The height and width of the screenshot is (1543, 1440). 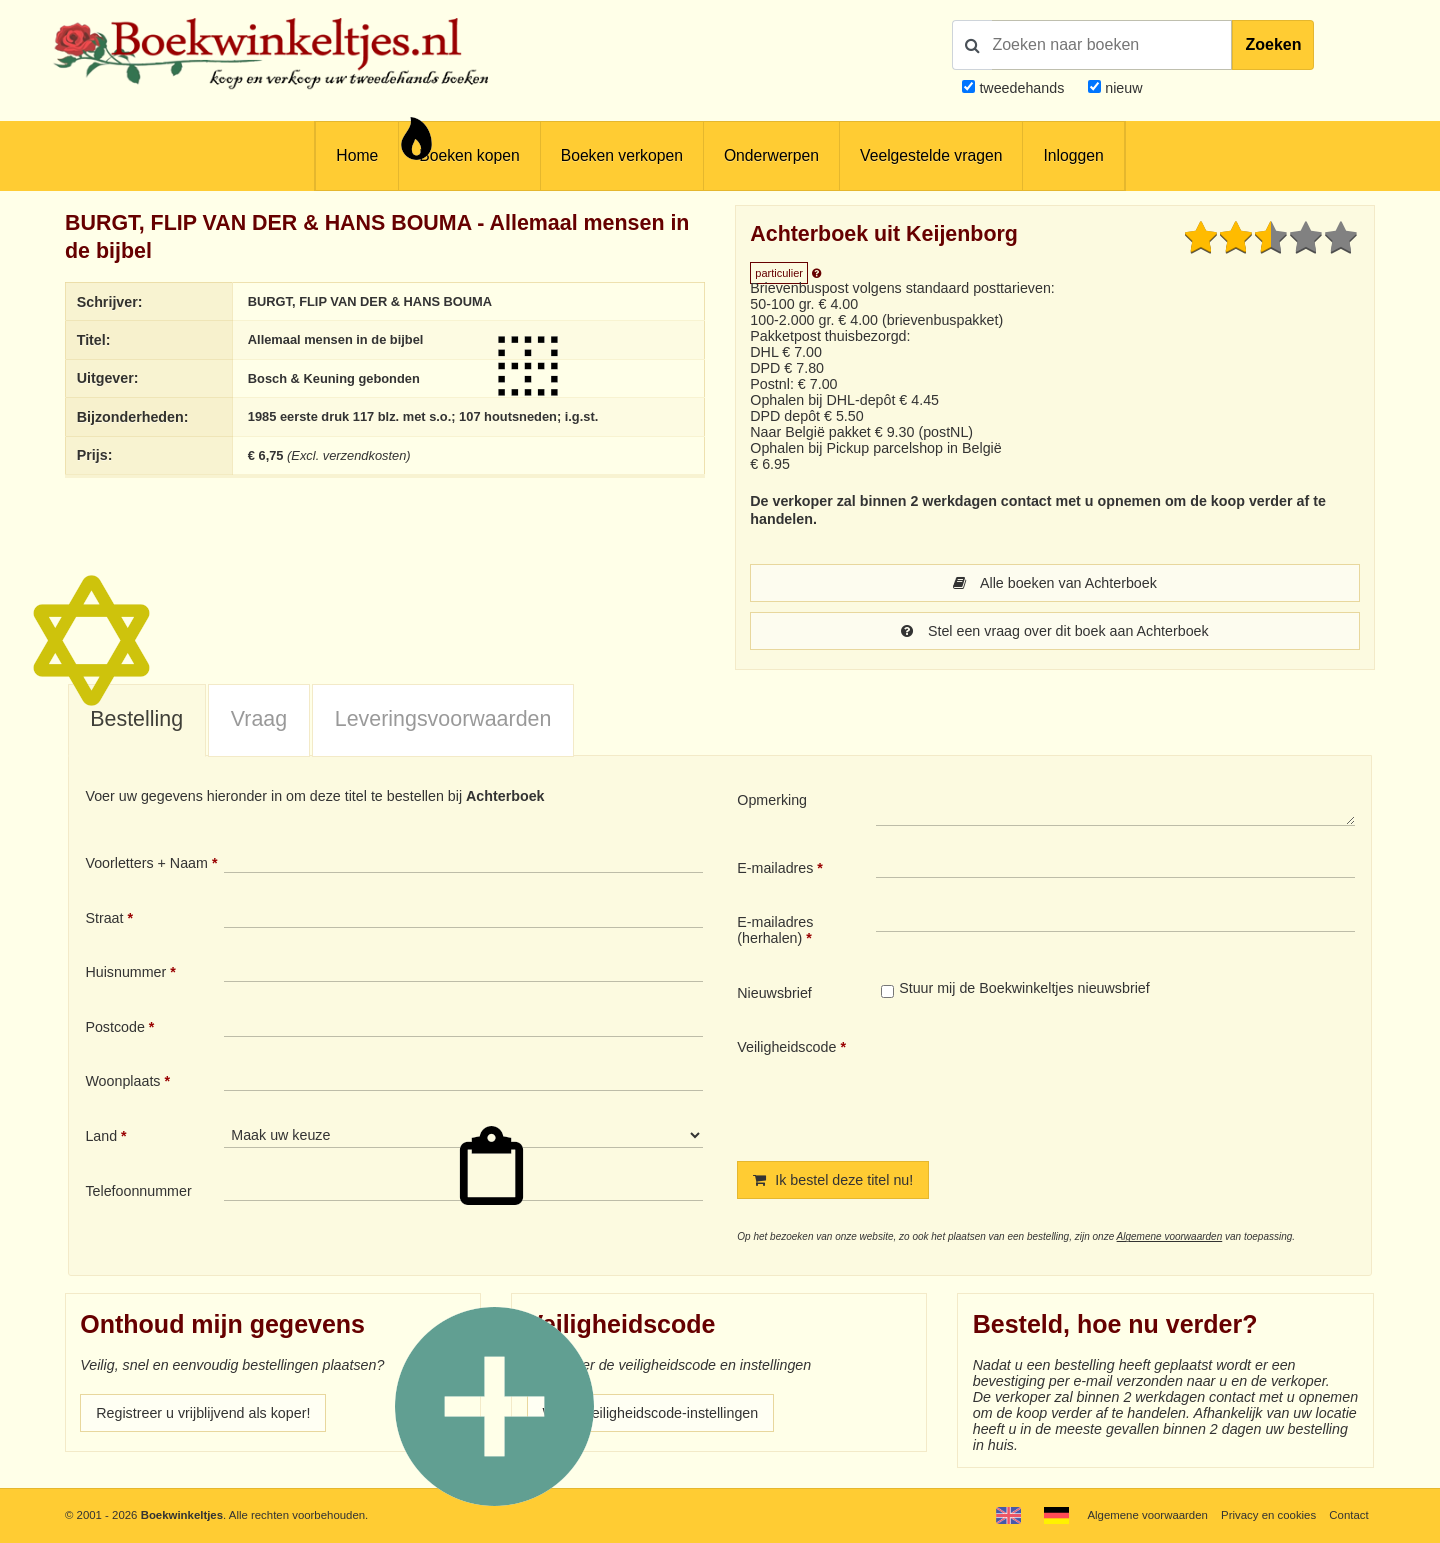 I want to click on copy to clipboard, so click(x=491, y=1165).